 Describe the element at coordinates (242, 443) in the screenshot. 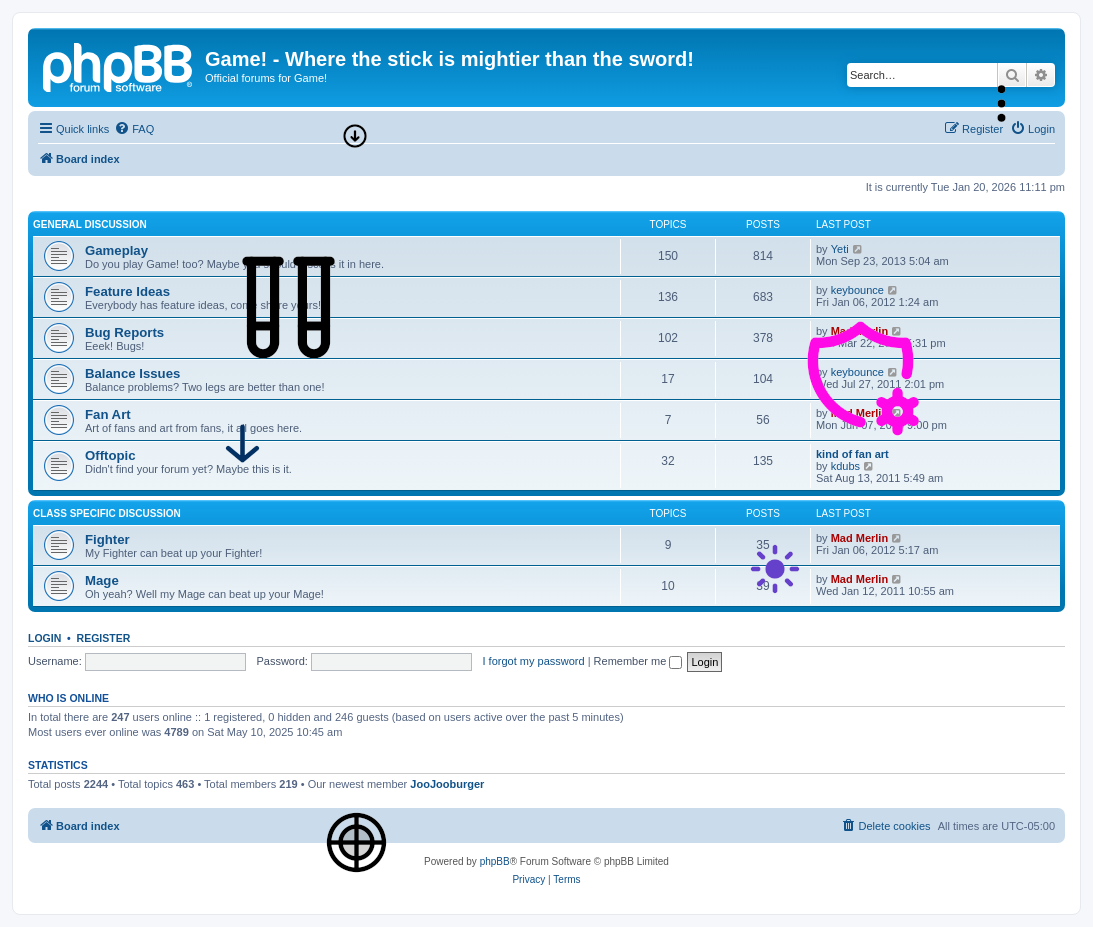

I see `download a file or content` at that location.